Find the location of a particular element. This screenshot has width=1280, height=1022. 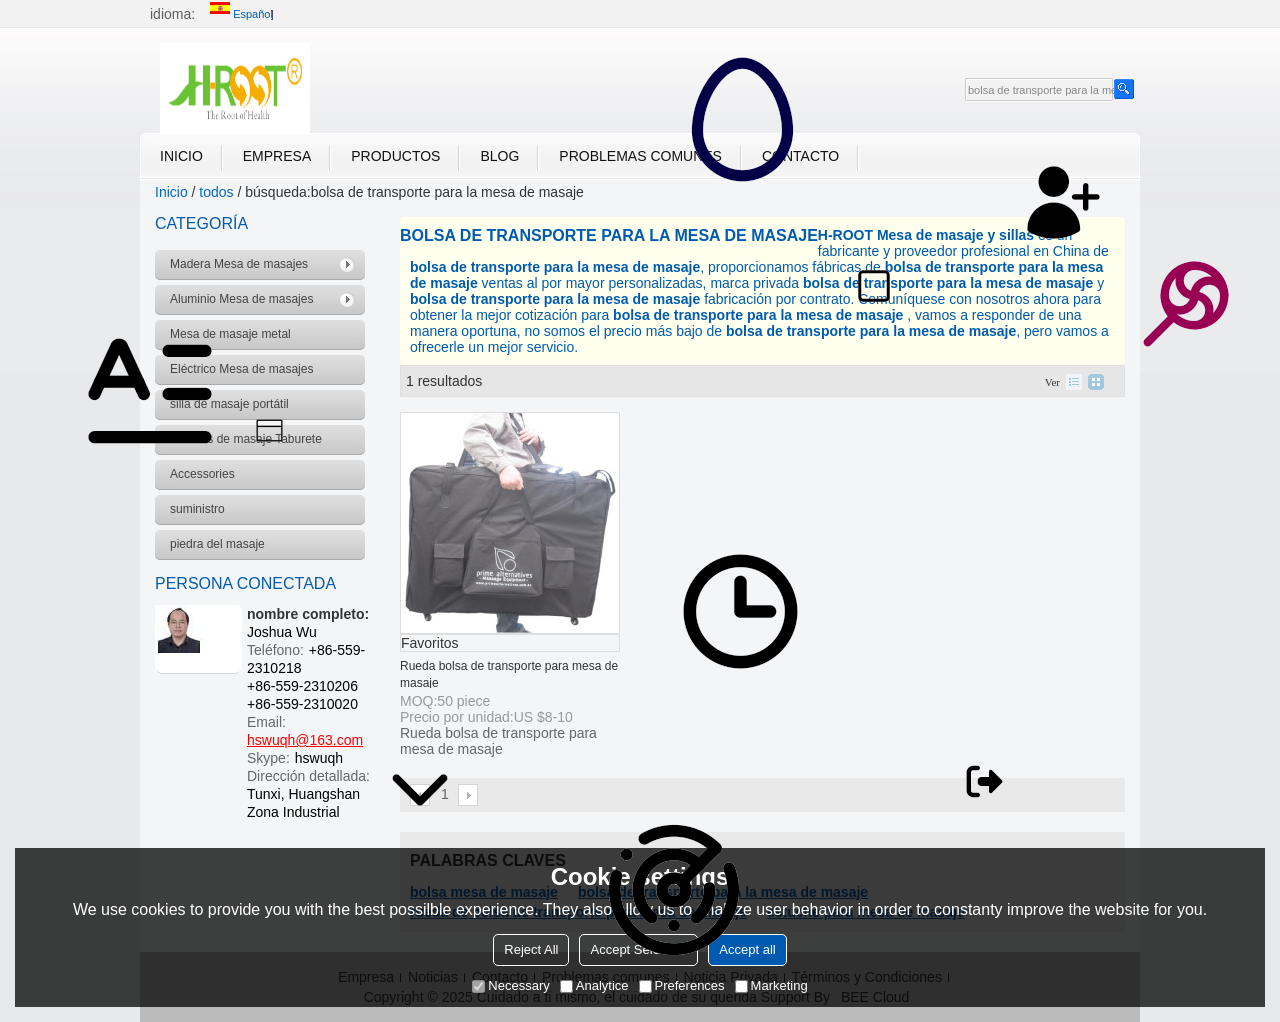

expand a dropdown menu or section is located at coordinates (420, 790).